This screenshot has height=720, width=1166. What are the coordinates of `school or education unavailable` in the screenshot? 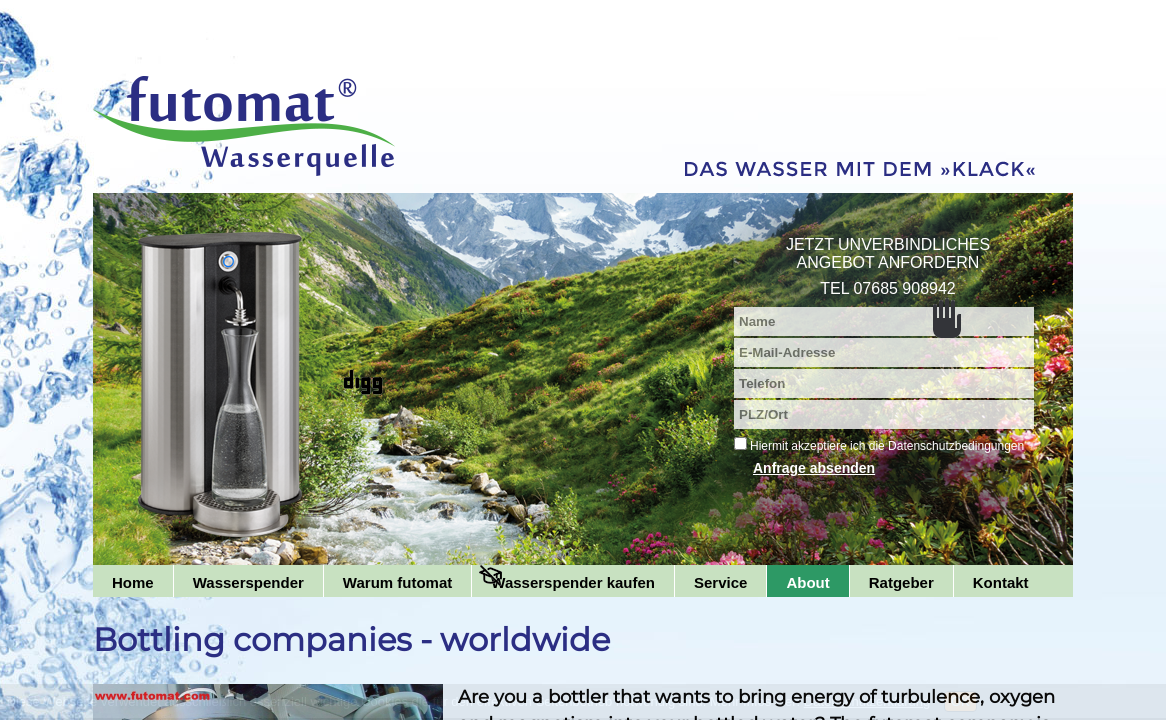 It's located at (490, 575).